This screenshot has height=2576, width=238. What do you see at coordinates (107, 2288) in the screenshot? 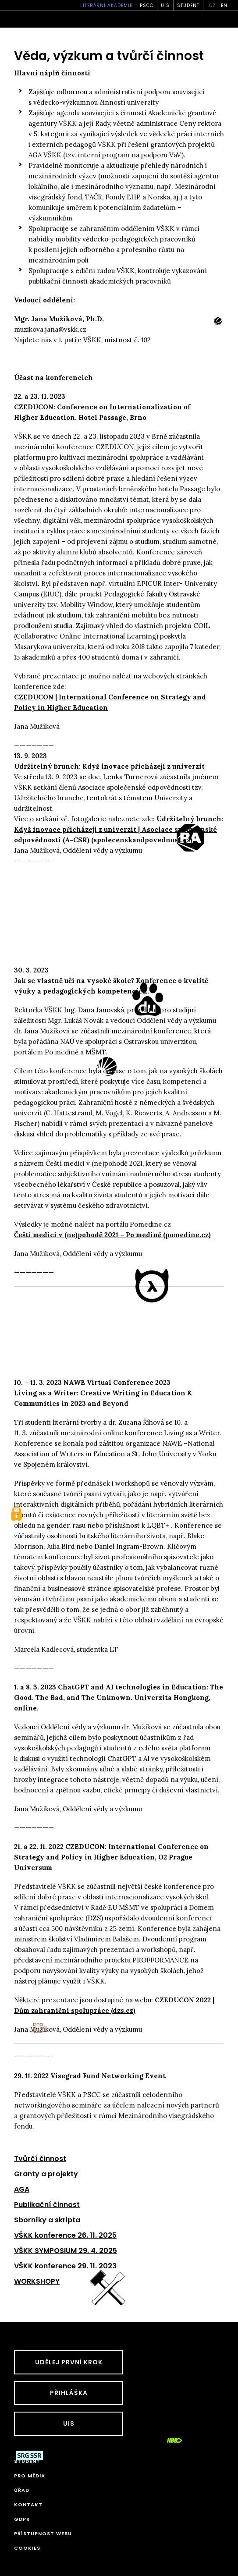
I see `textpattern CMS logo` at bounding box center [107, 2288].